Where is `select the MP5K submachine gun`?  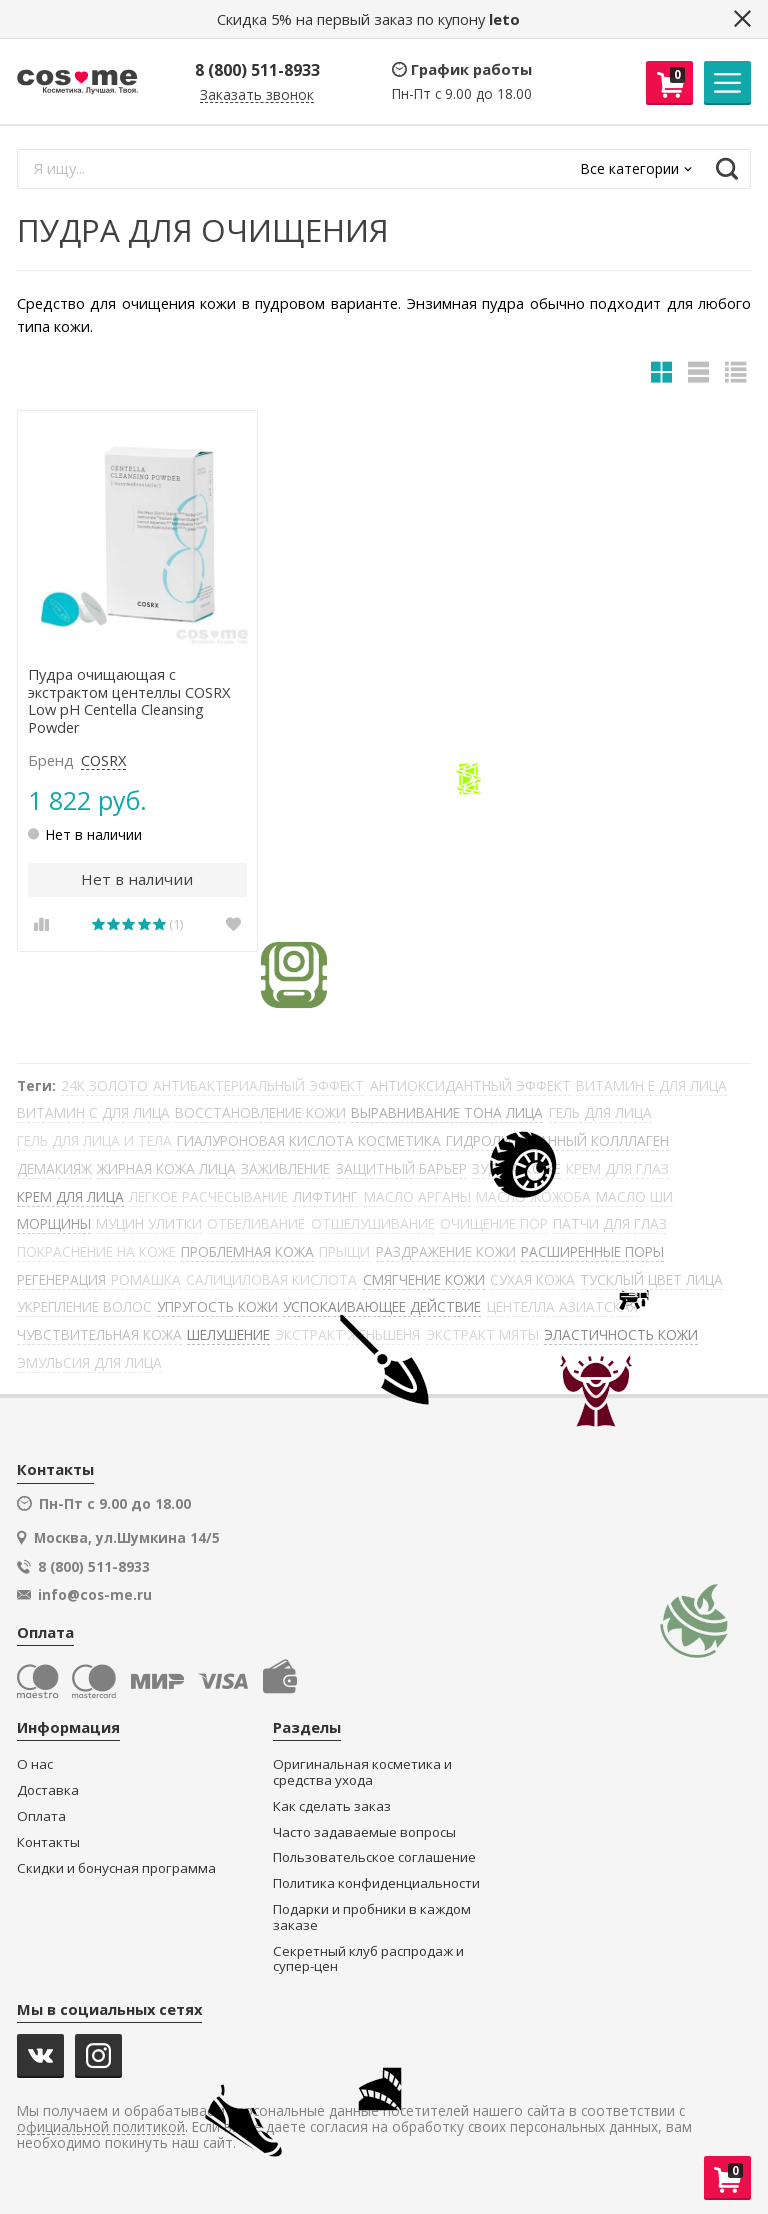 select the MP5K submachine gun is located at coordinates (634, 1300).